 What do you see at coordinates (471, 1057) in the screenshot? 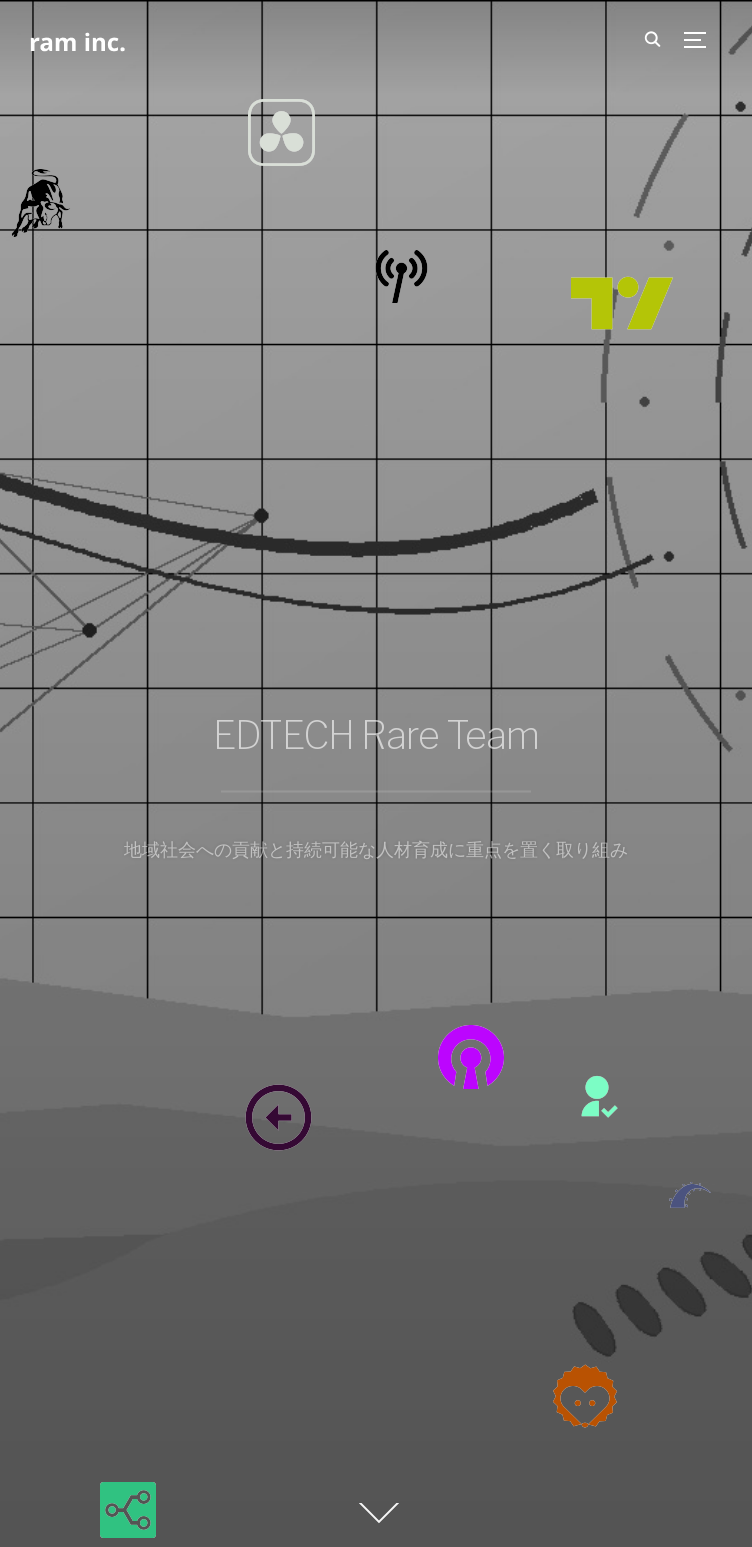
I see `open OpenVPN settings` at bounding box center [471, 1057].